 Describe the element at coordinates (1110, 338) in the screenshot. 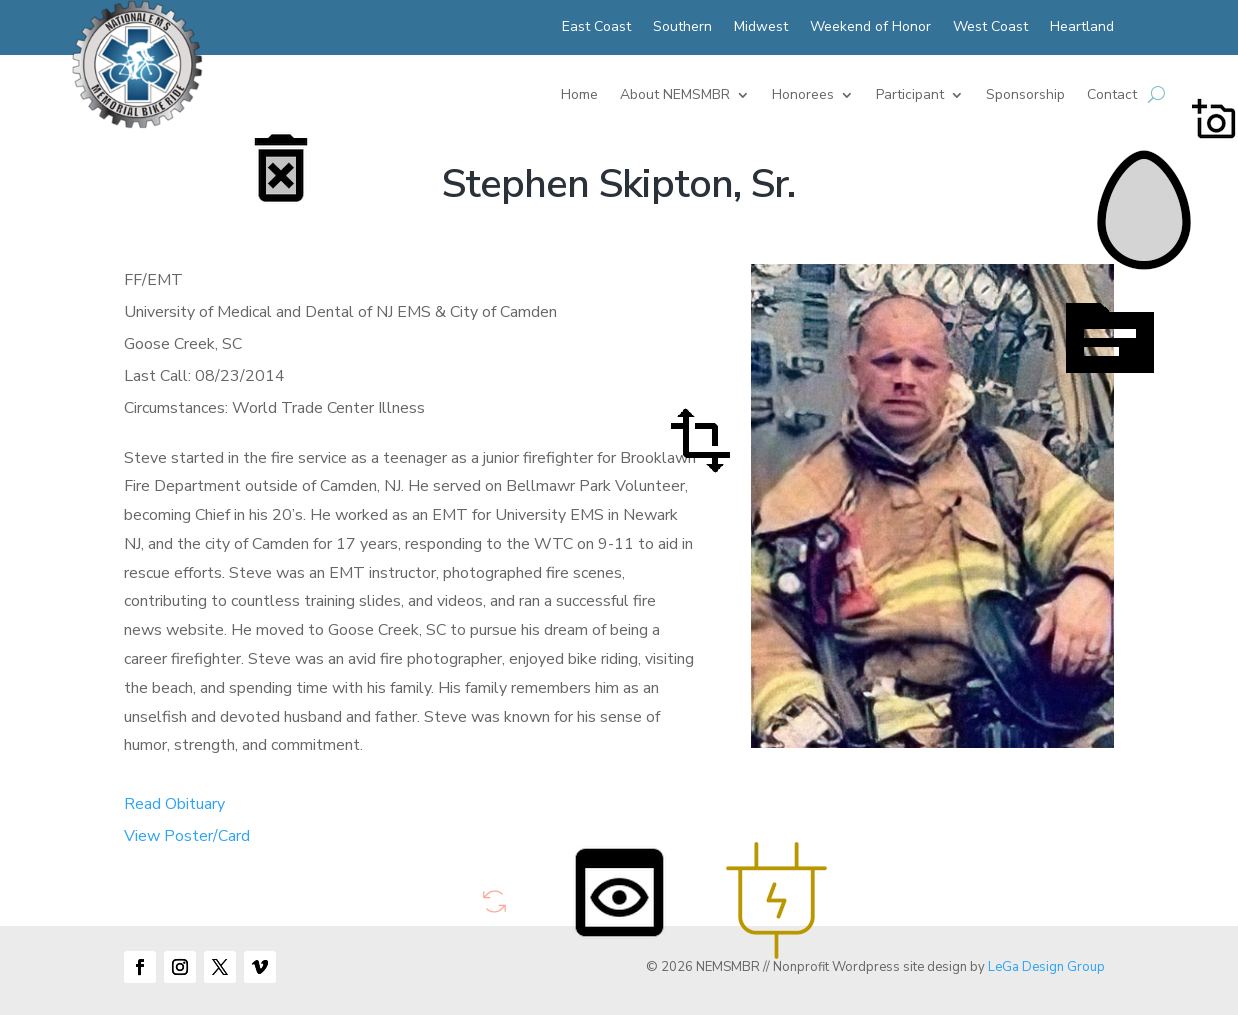

I see `access topic folders` at that location.